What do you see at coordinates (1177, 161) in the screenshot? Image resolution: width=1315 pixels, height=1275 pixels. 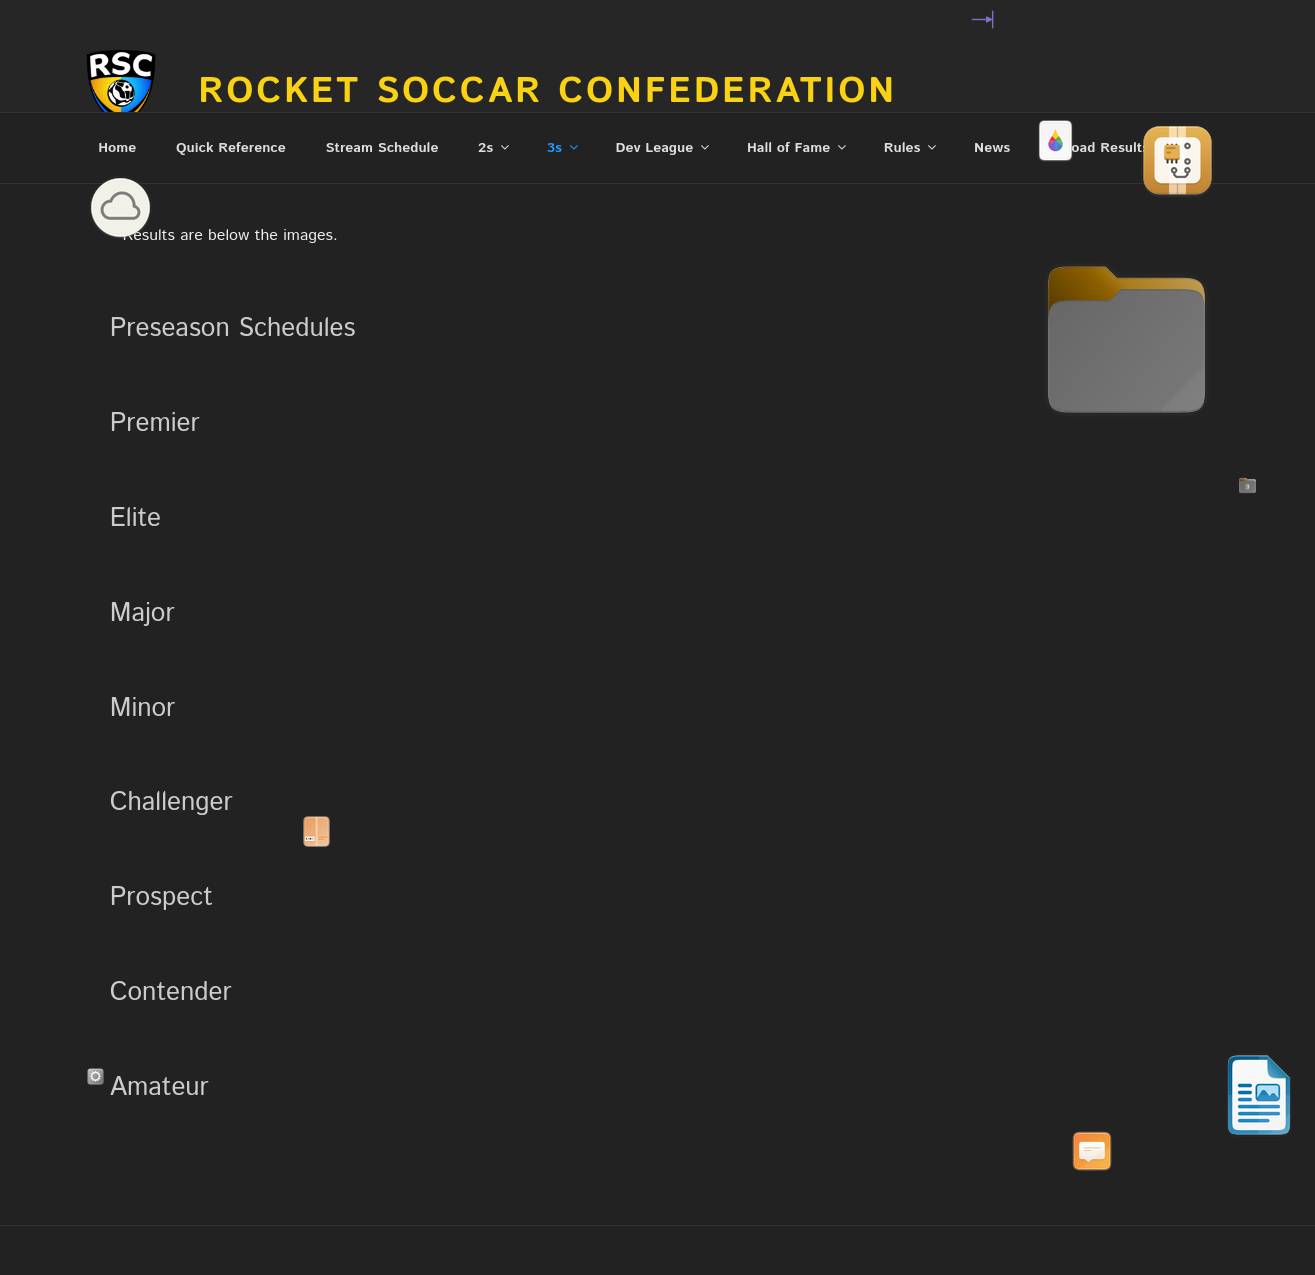 I see `a system driver or hardware component file` at bounding box center [1177, 161].